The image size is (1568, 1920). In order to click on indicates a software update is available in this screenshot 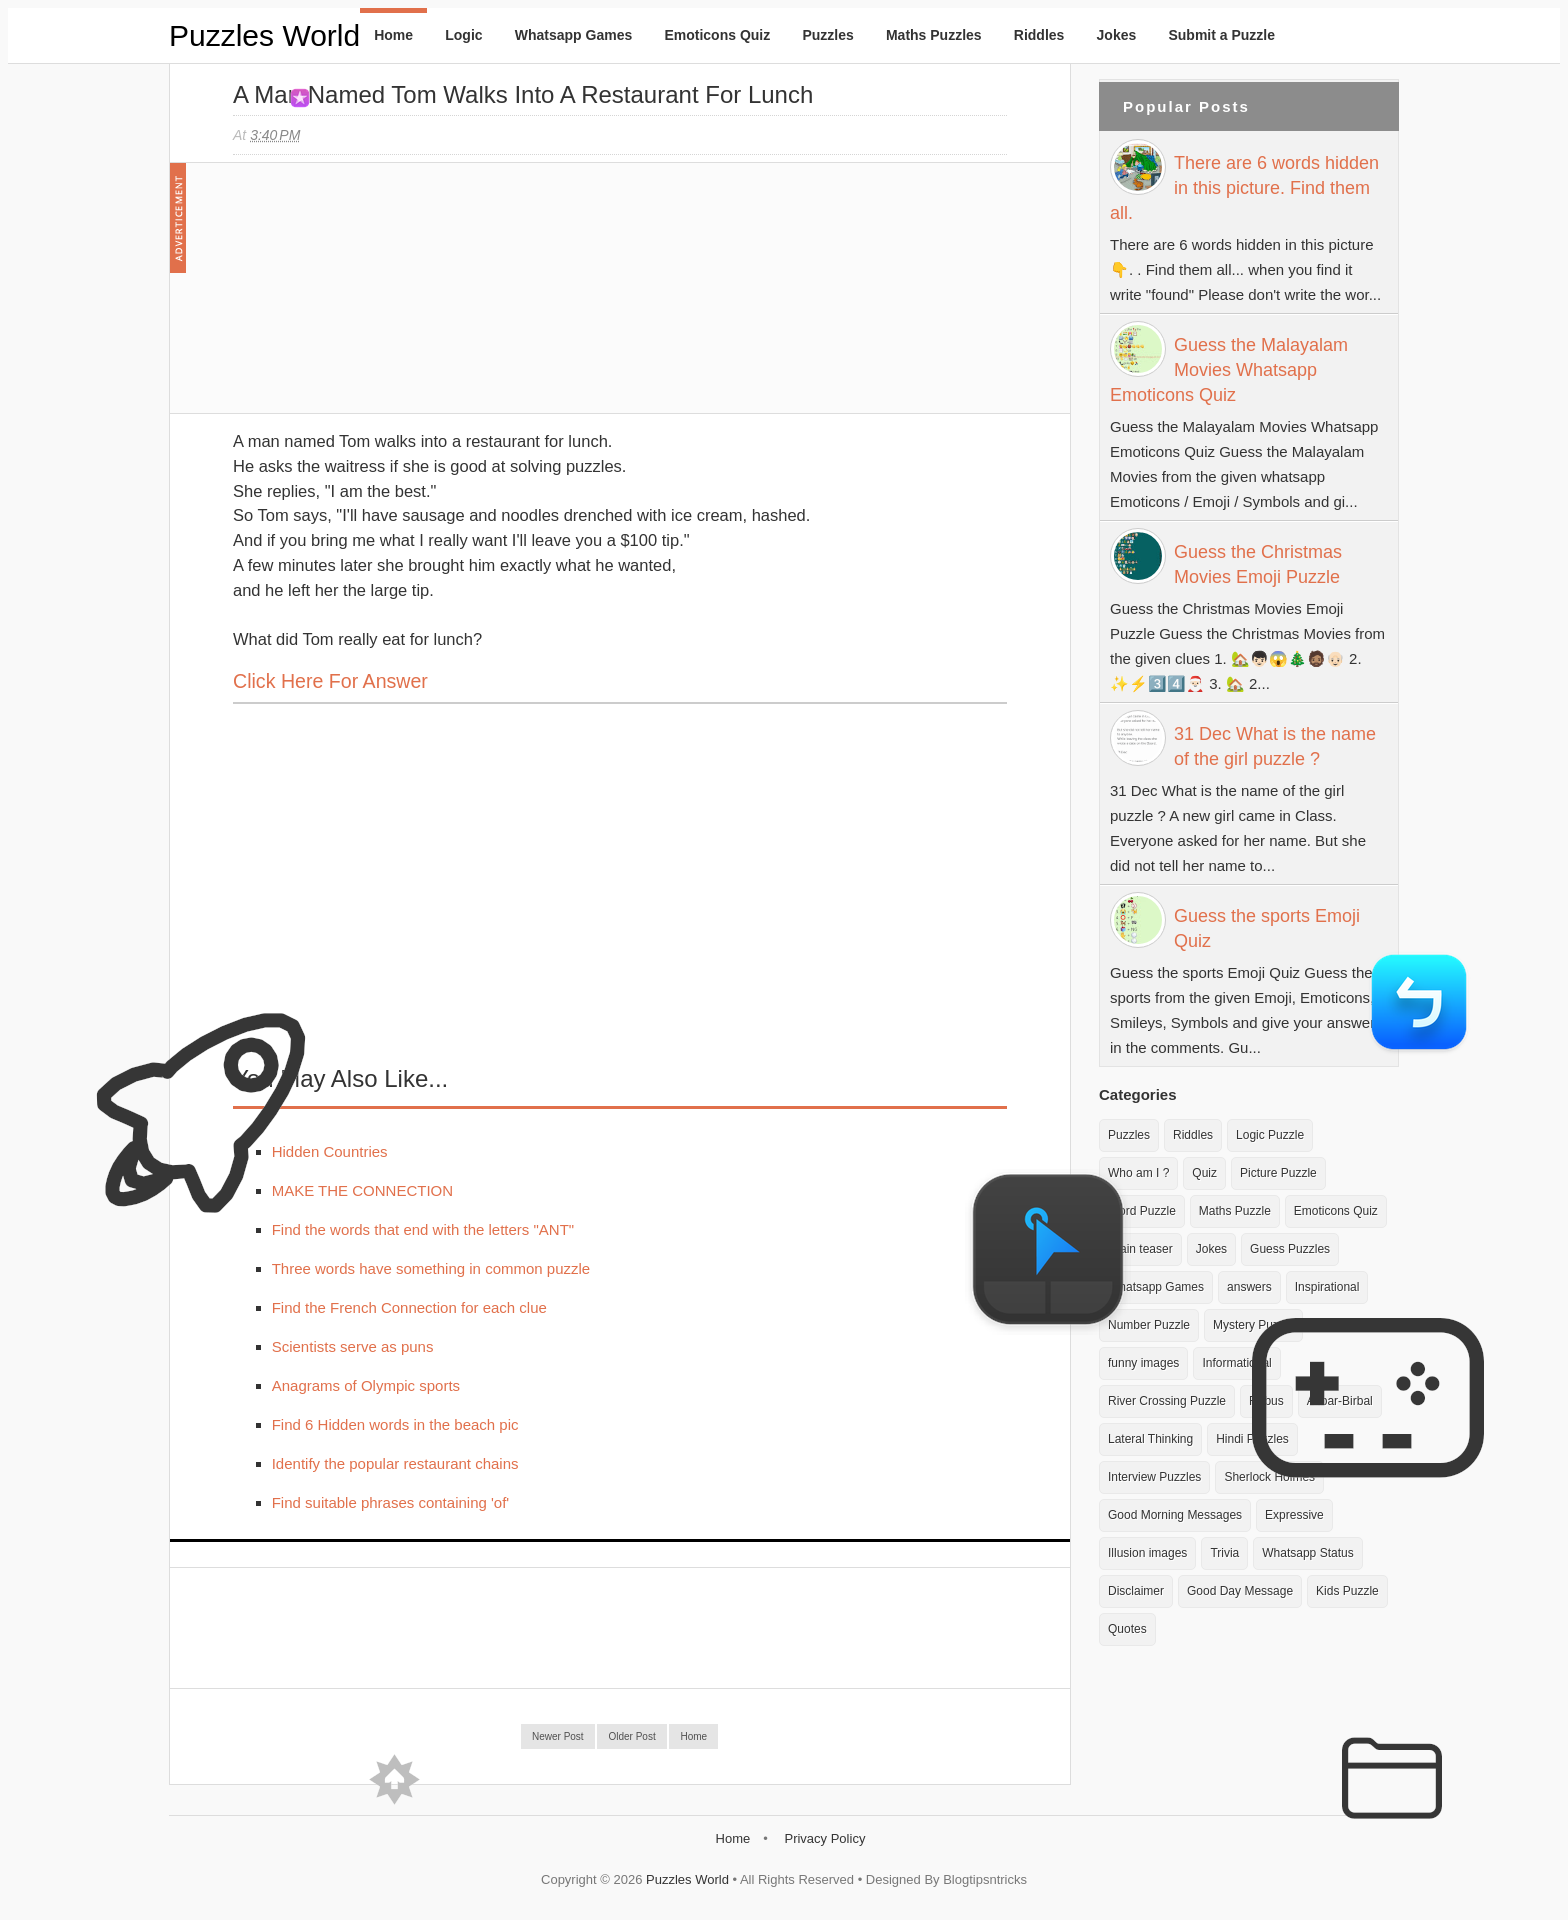, I will do `click(394, 1779)`.